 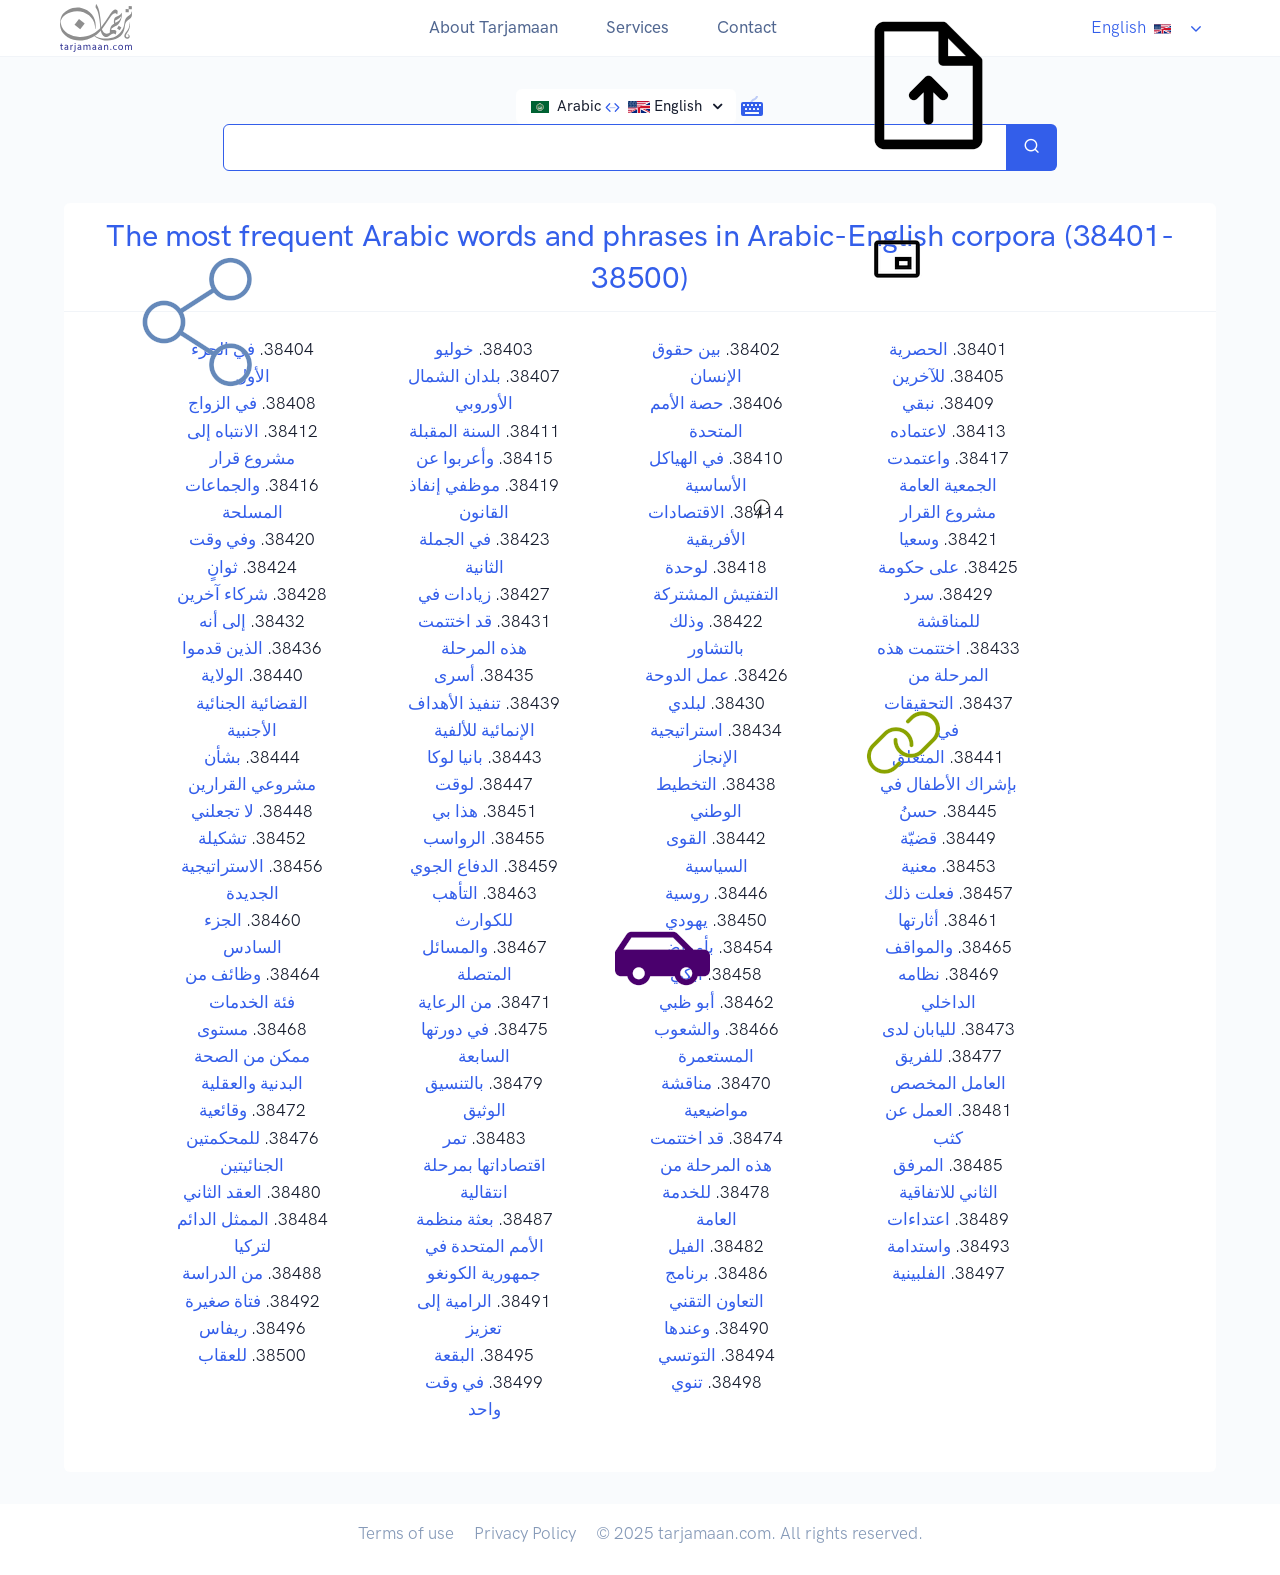 I want to click on open Pinterest app, so click(x=761, y=509).